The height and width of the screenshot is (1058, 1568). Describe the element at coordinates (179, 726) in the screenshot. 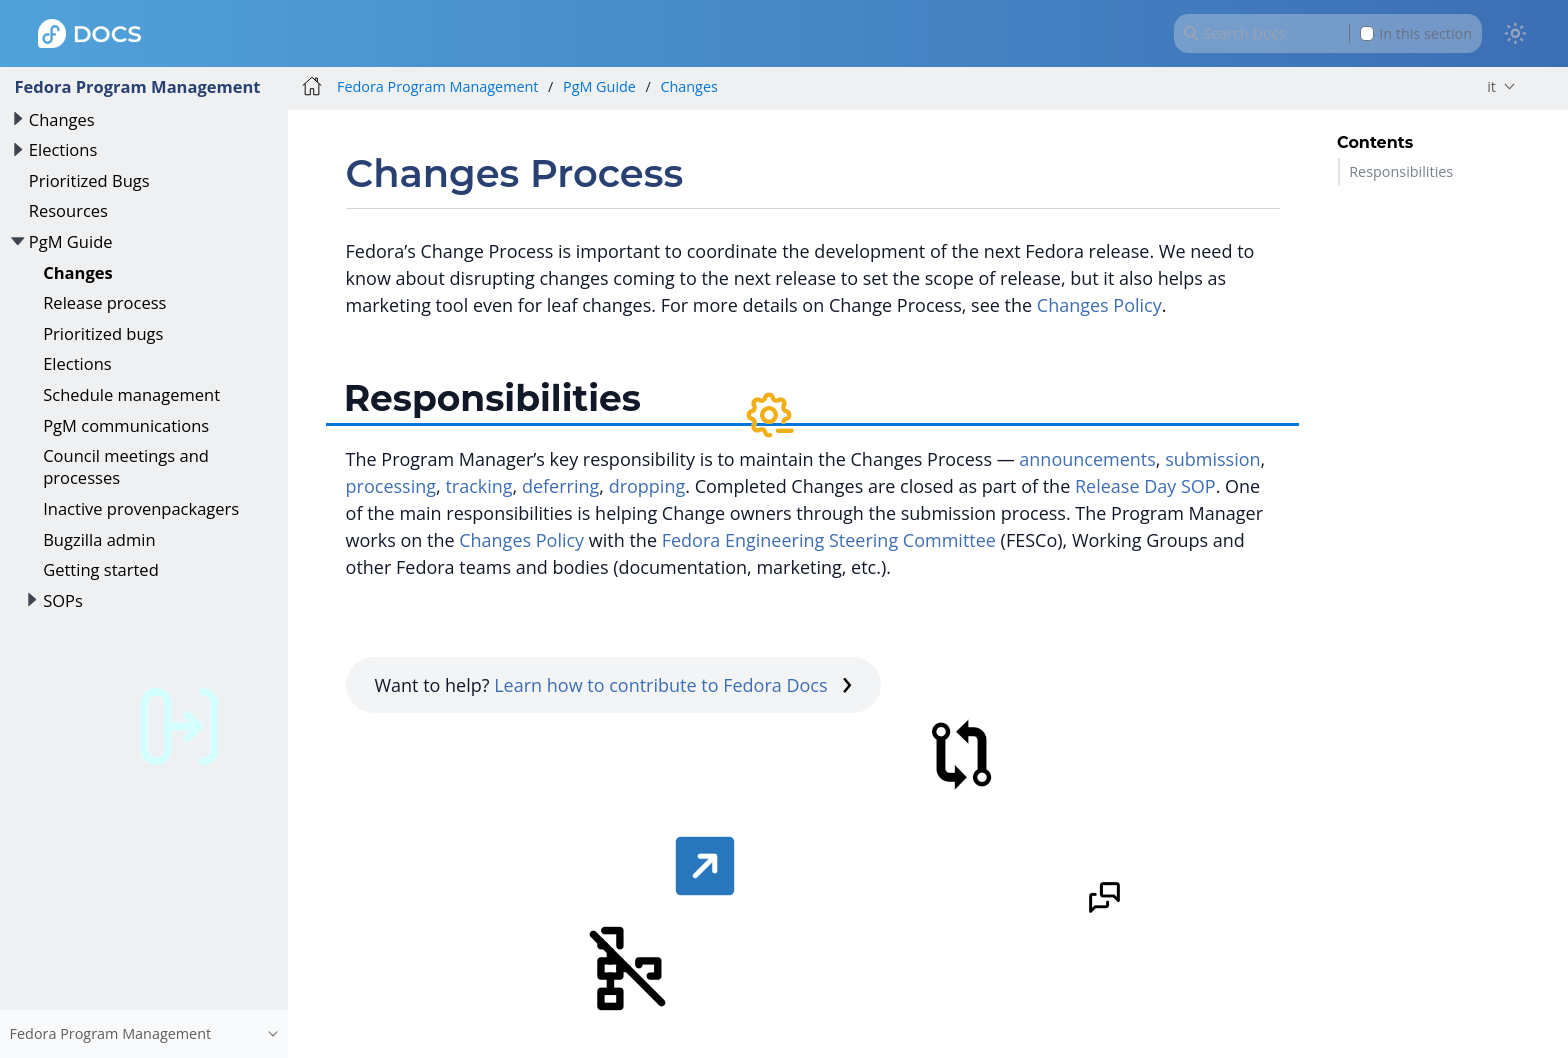

I see `move element to the right` at that location.